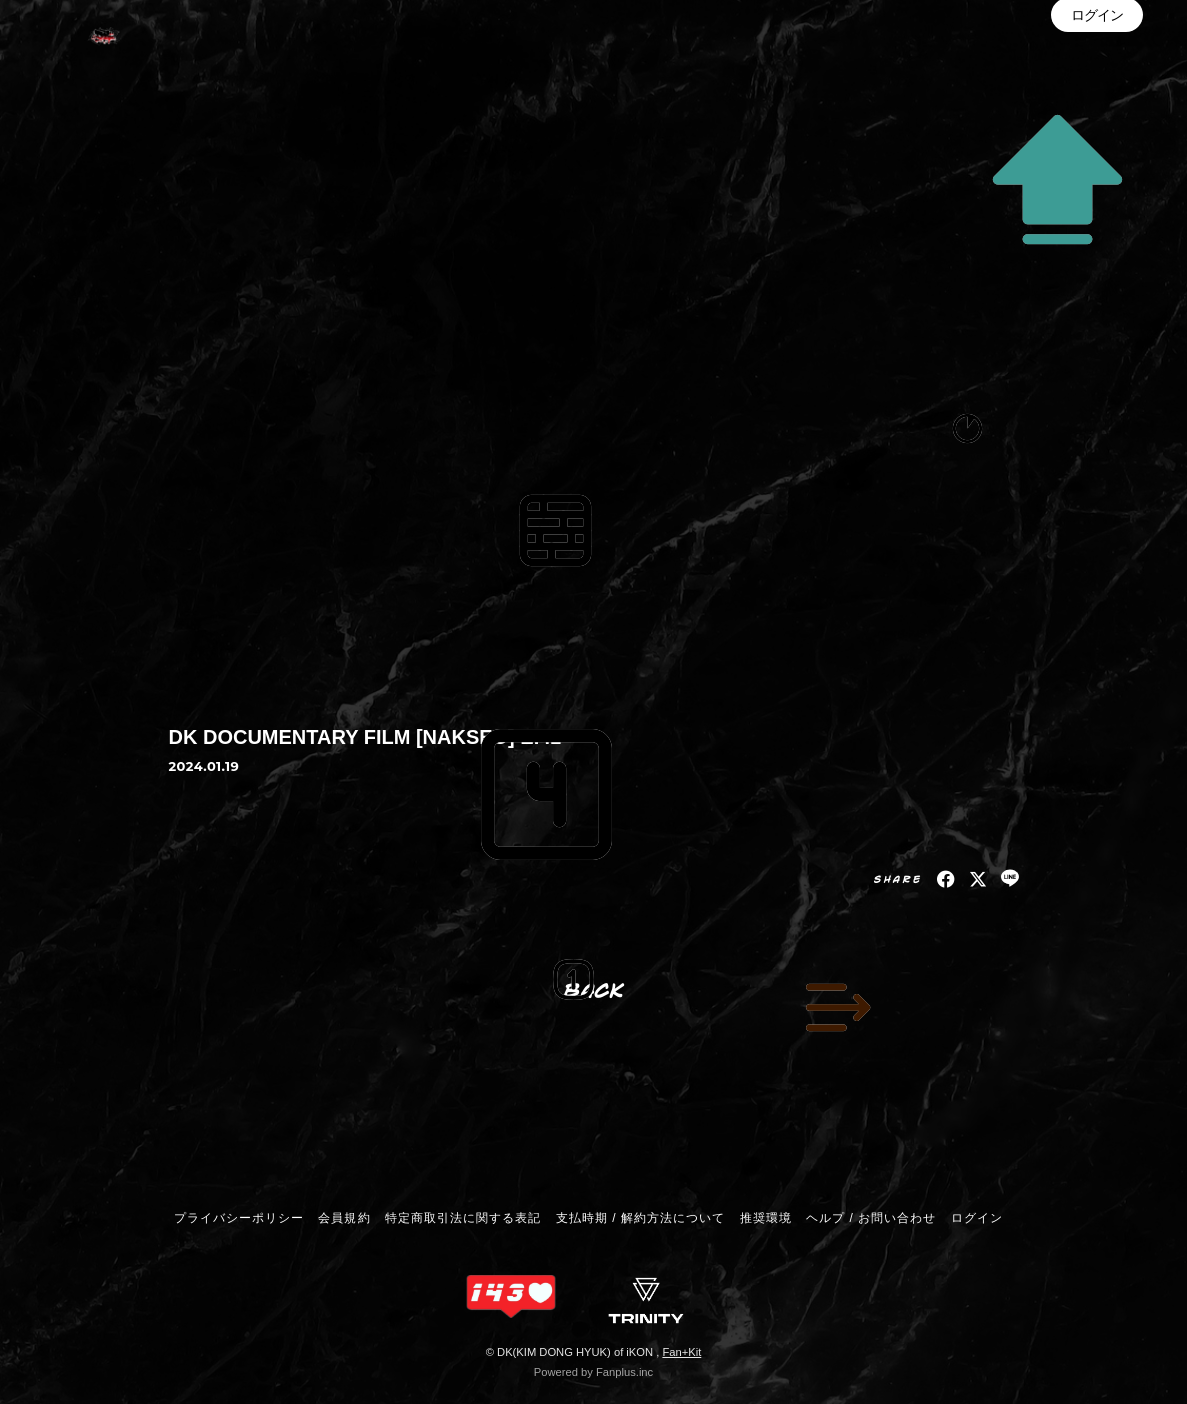  Describe the element at coordinates (555, 530) in the screenshot. I see `view wall or barrier settings` at that location.